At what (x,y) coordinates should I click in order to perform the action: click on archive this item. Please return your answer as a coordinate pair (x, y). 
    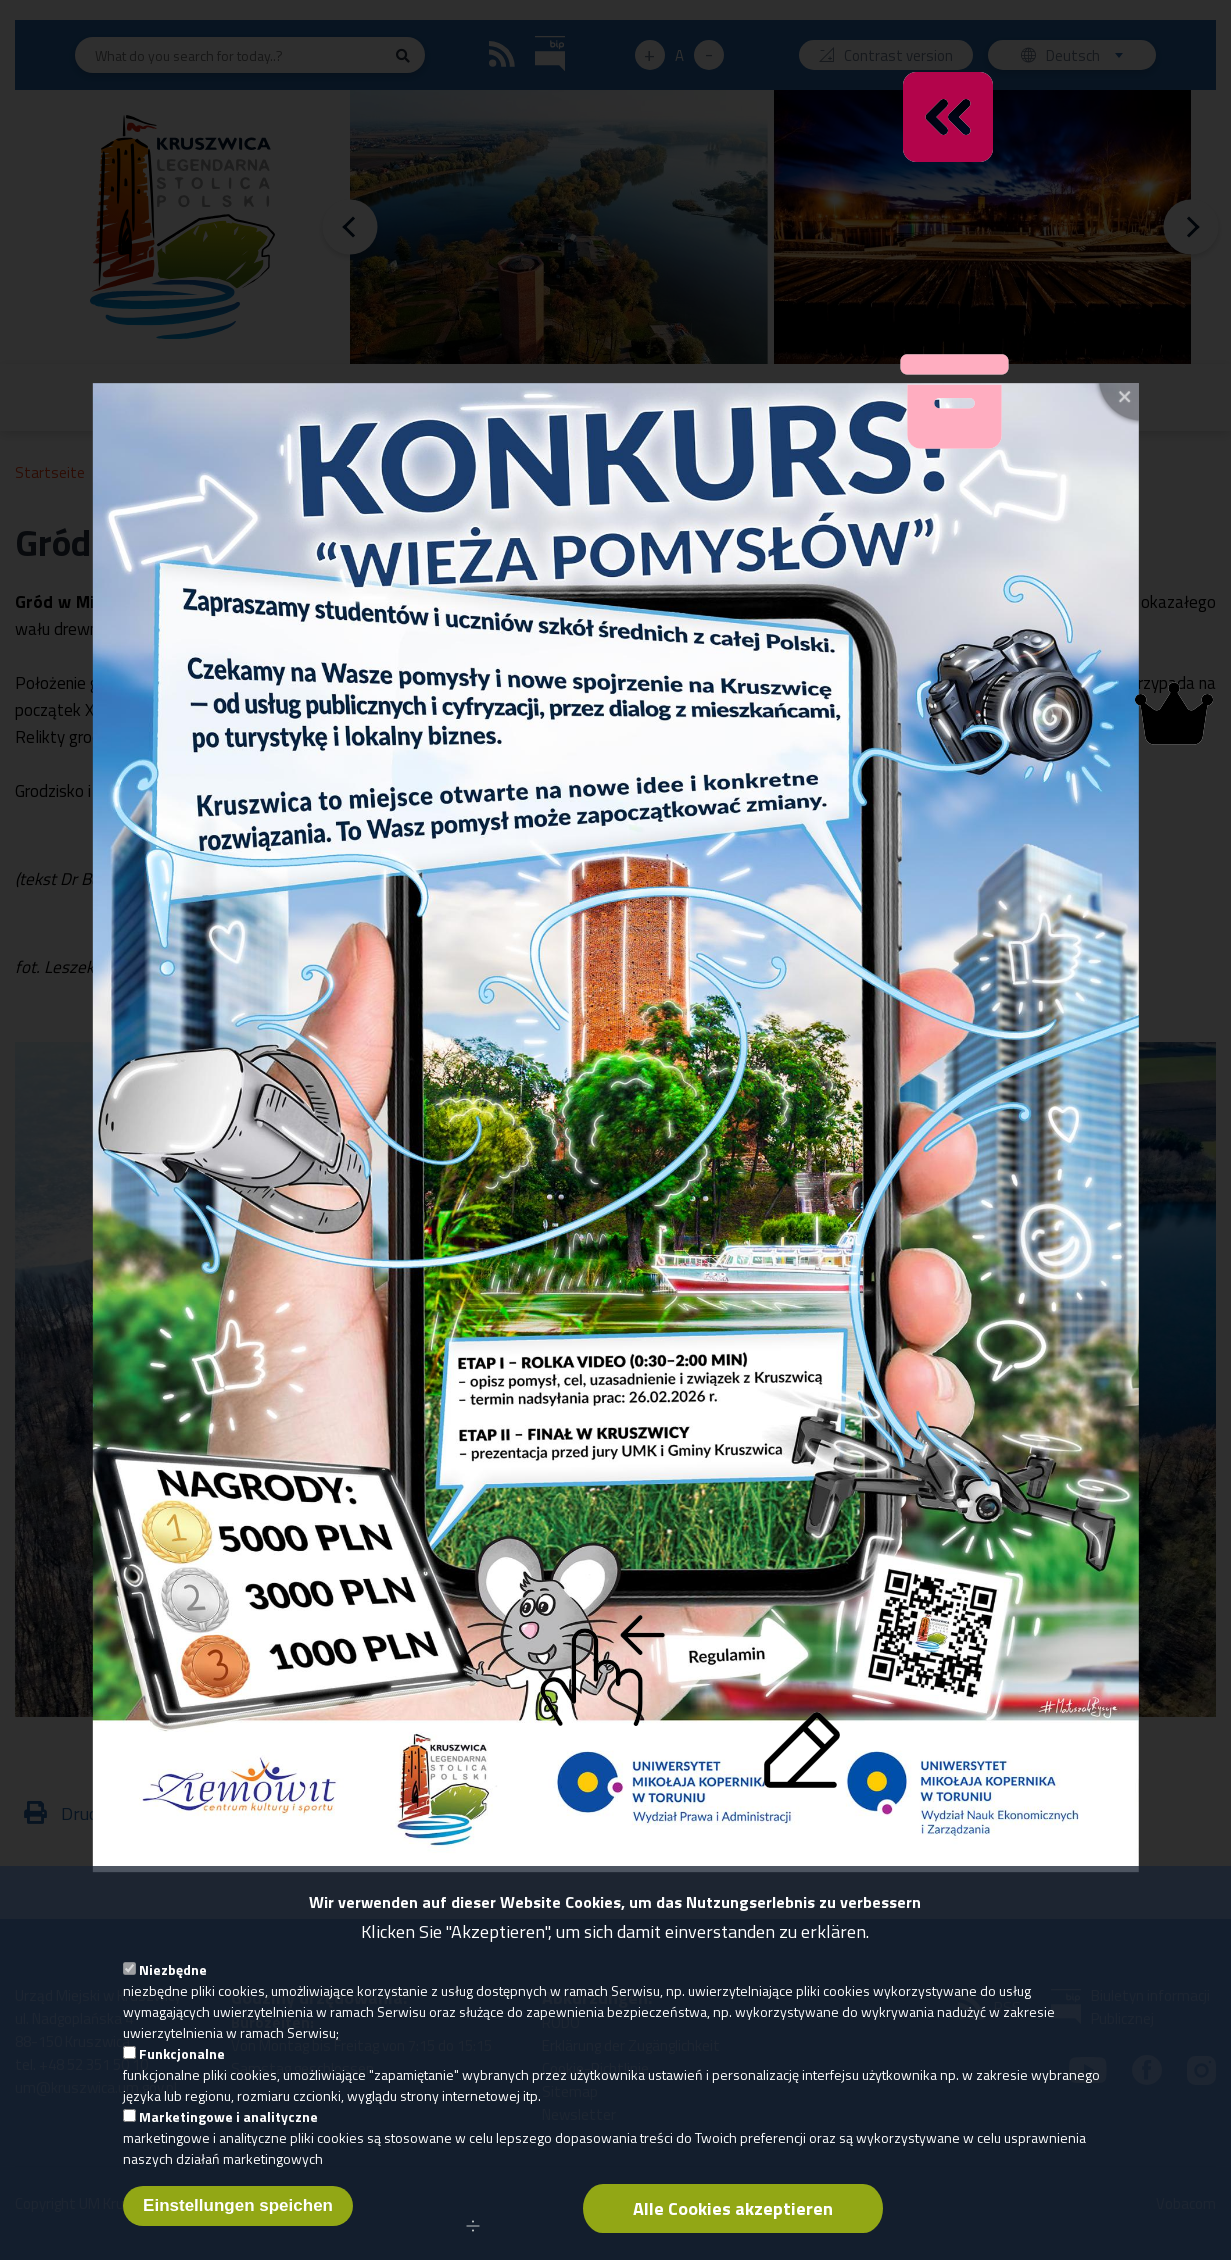
    Looking at the image, I should click on (954, 401).